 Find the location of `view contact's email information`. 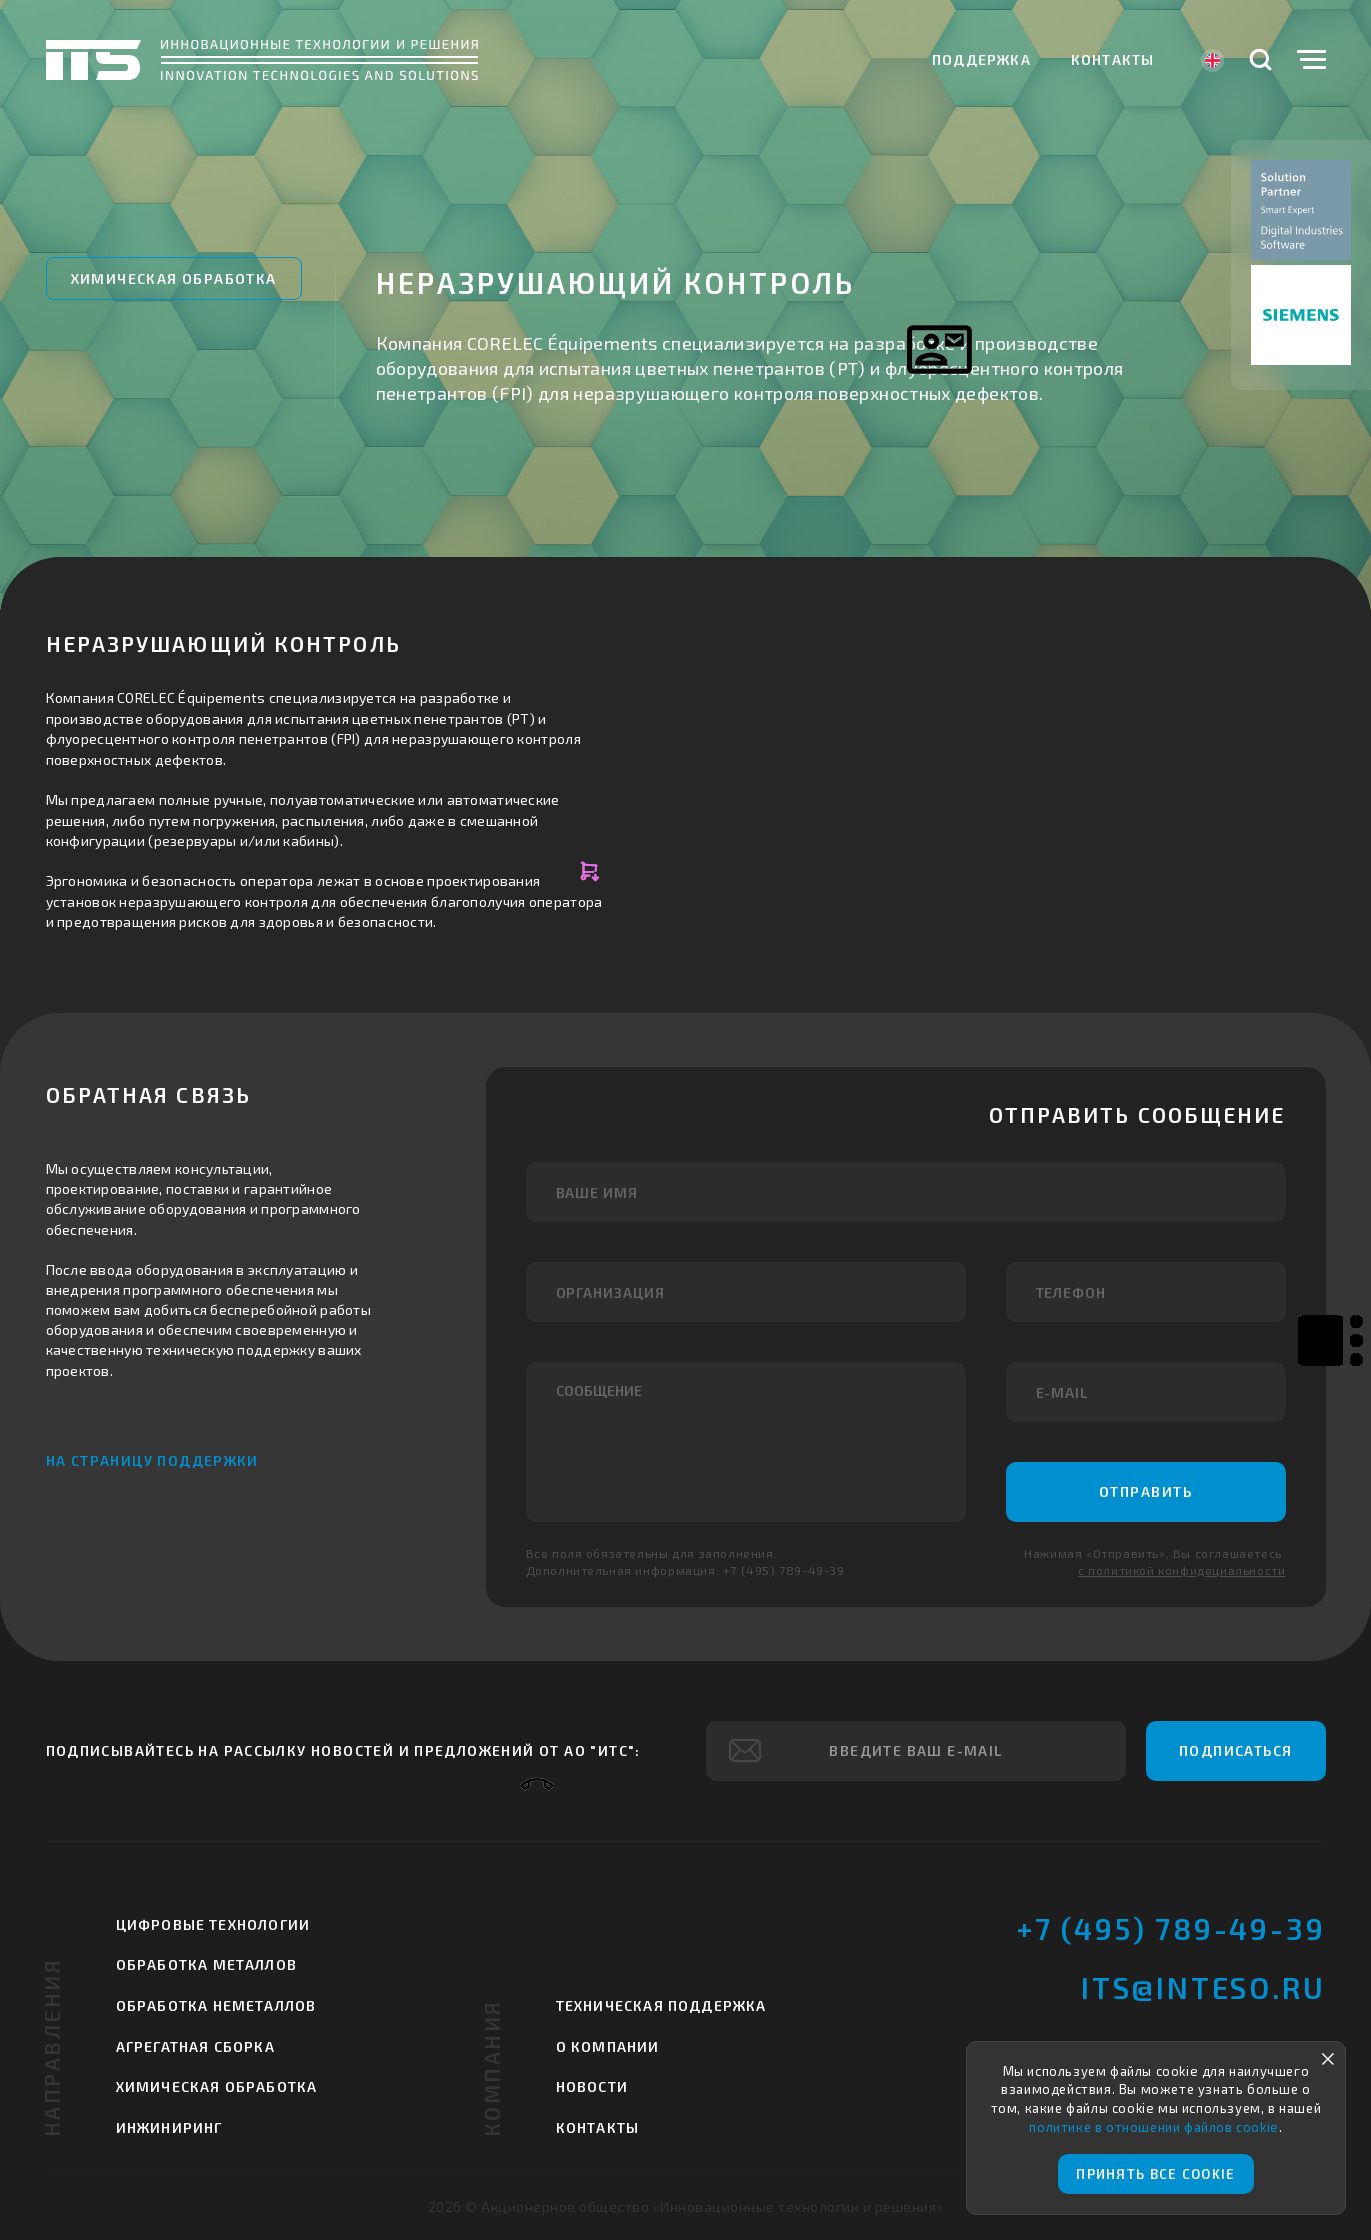

view contact's email information is located at coordinates (939, 349).